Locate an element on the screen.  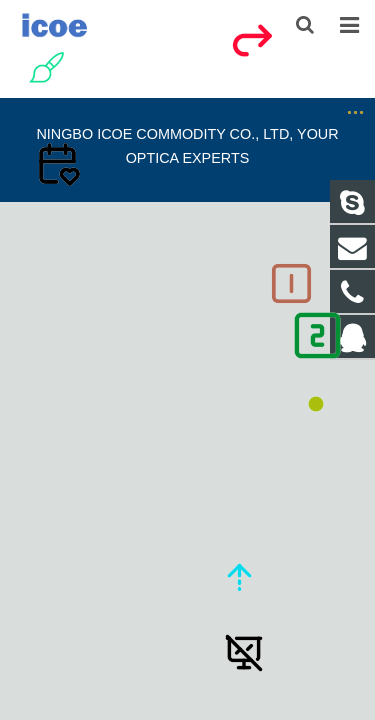
indicates step 2 in a multi-step process is located at coordinates (317, 335).